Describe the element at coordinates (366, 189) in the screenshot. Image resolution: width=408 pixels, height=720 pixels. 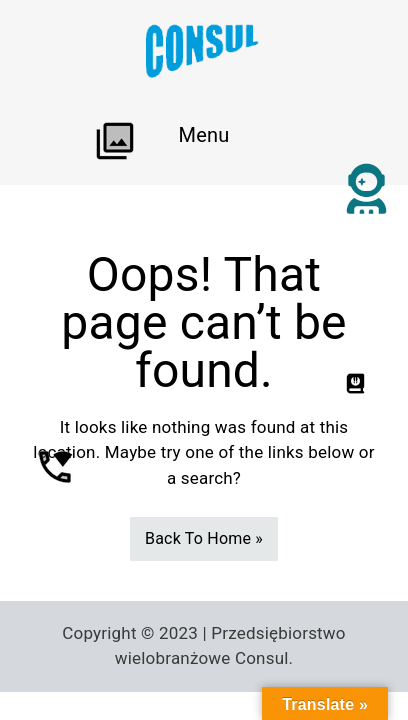
I see `view astronaut or space-themed user profile` at that location.